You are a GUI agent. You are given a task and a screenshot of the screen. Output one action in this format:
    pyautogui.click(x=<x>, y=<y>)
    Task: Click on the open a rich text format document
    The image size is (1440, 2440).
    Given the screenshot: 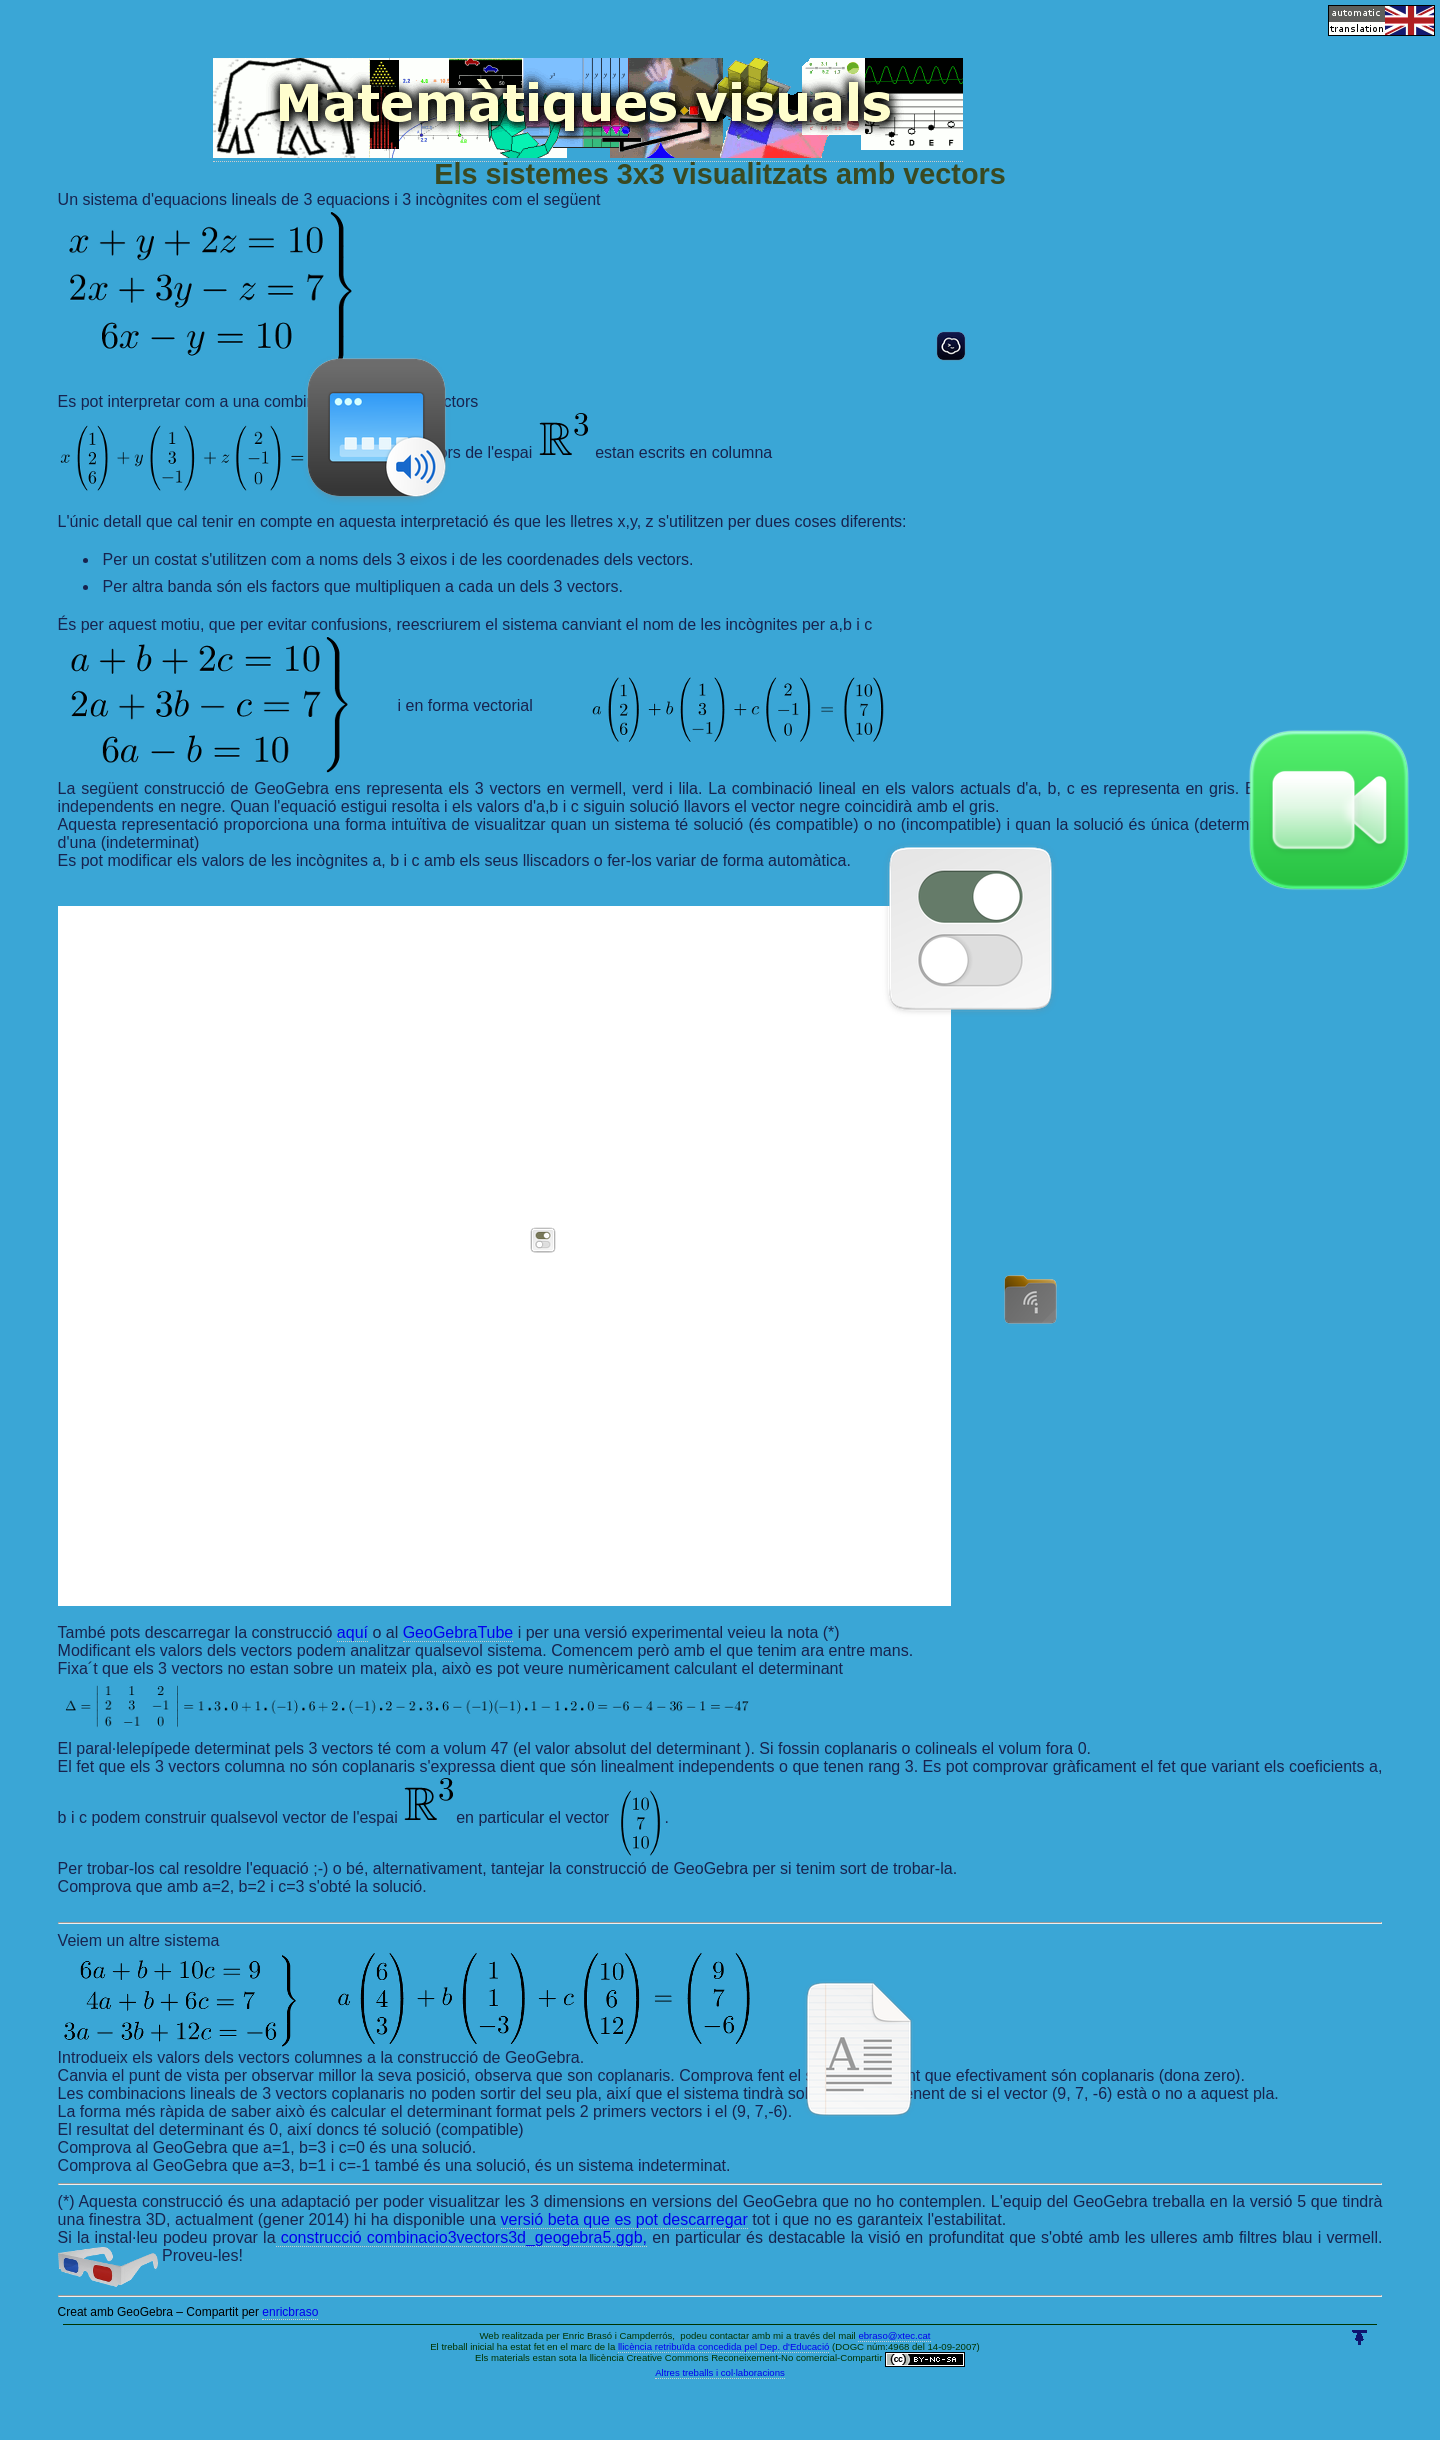 What is the action you would take?
    pyautogui.click(x=859, y=2049)
    